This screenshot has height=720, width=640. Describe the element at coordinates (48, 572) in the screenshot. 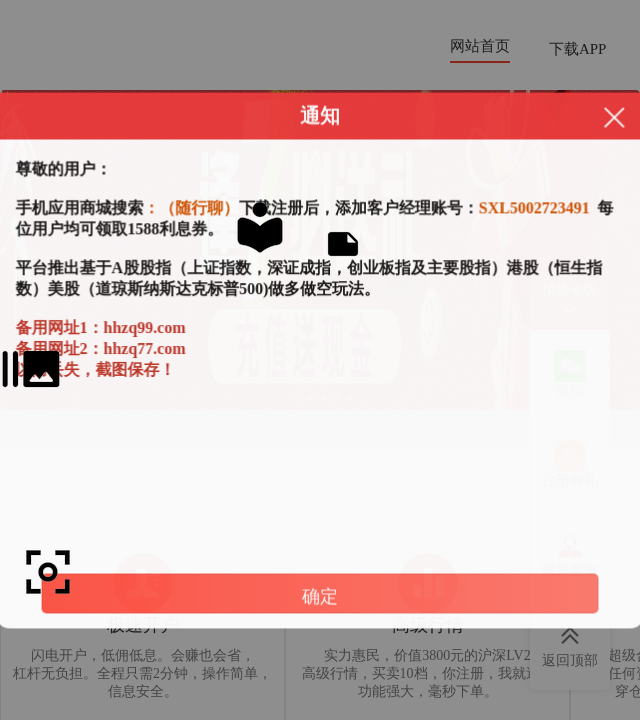

I see `focus camera on a subject` at that location.